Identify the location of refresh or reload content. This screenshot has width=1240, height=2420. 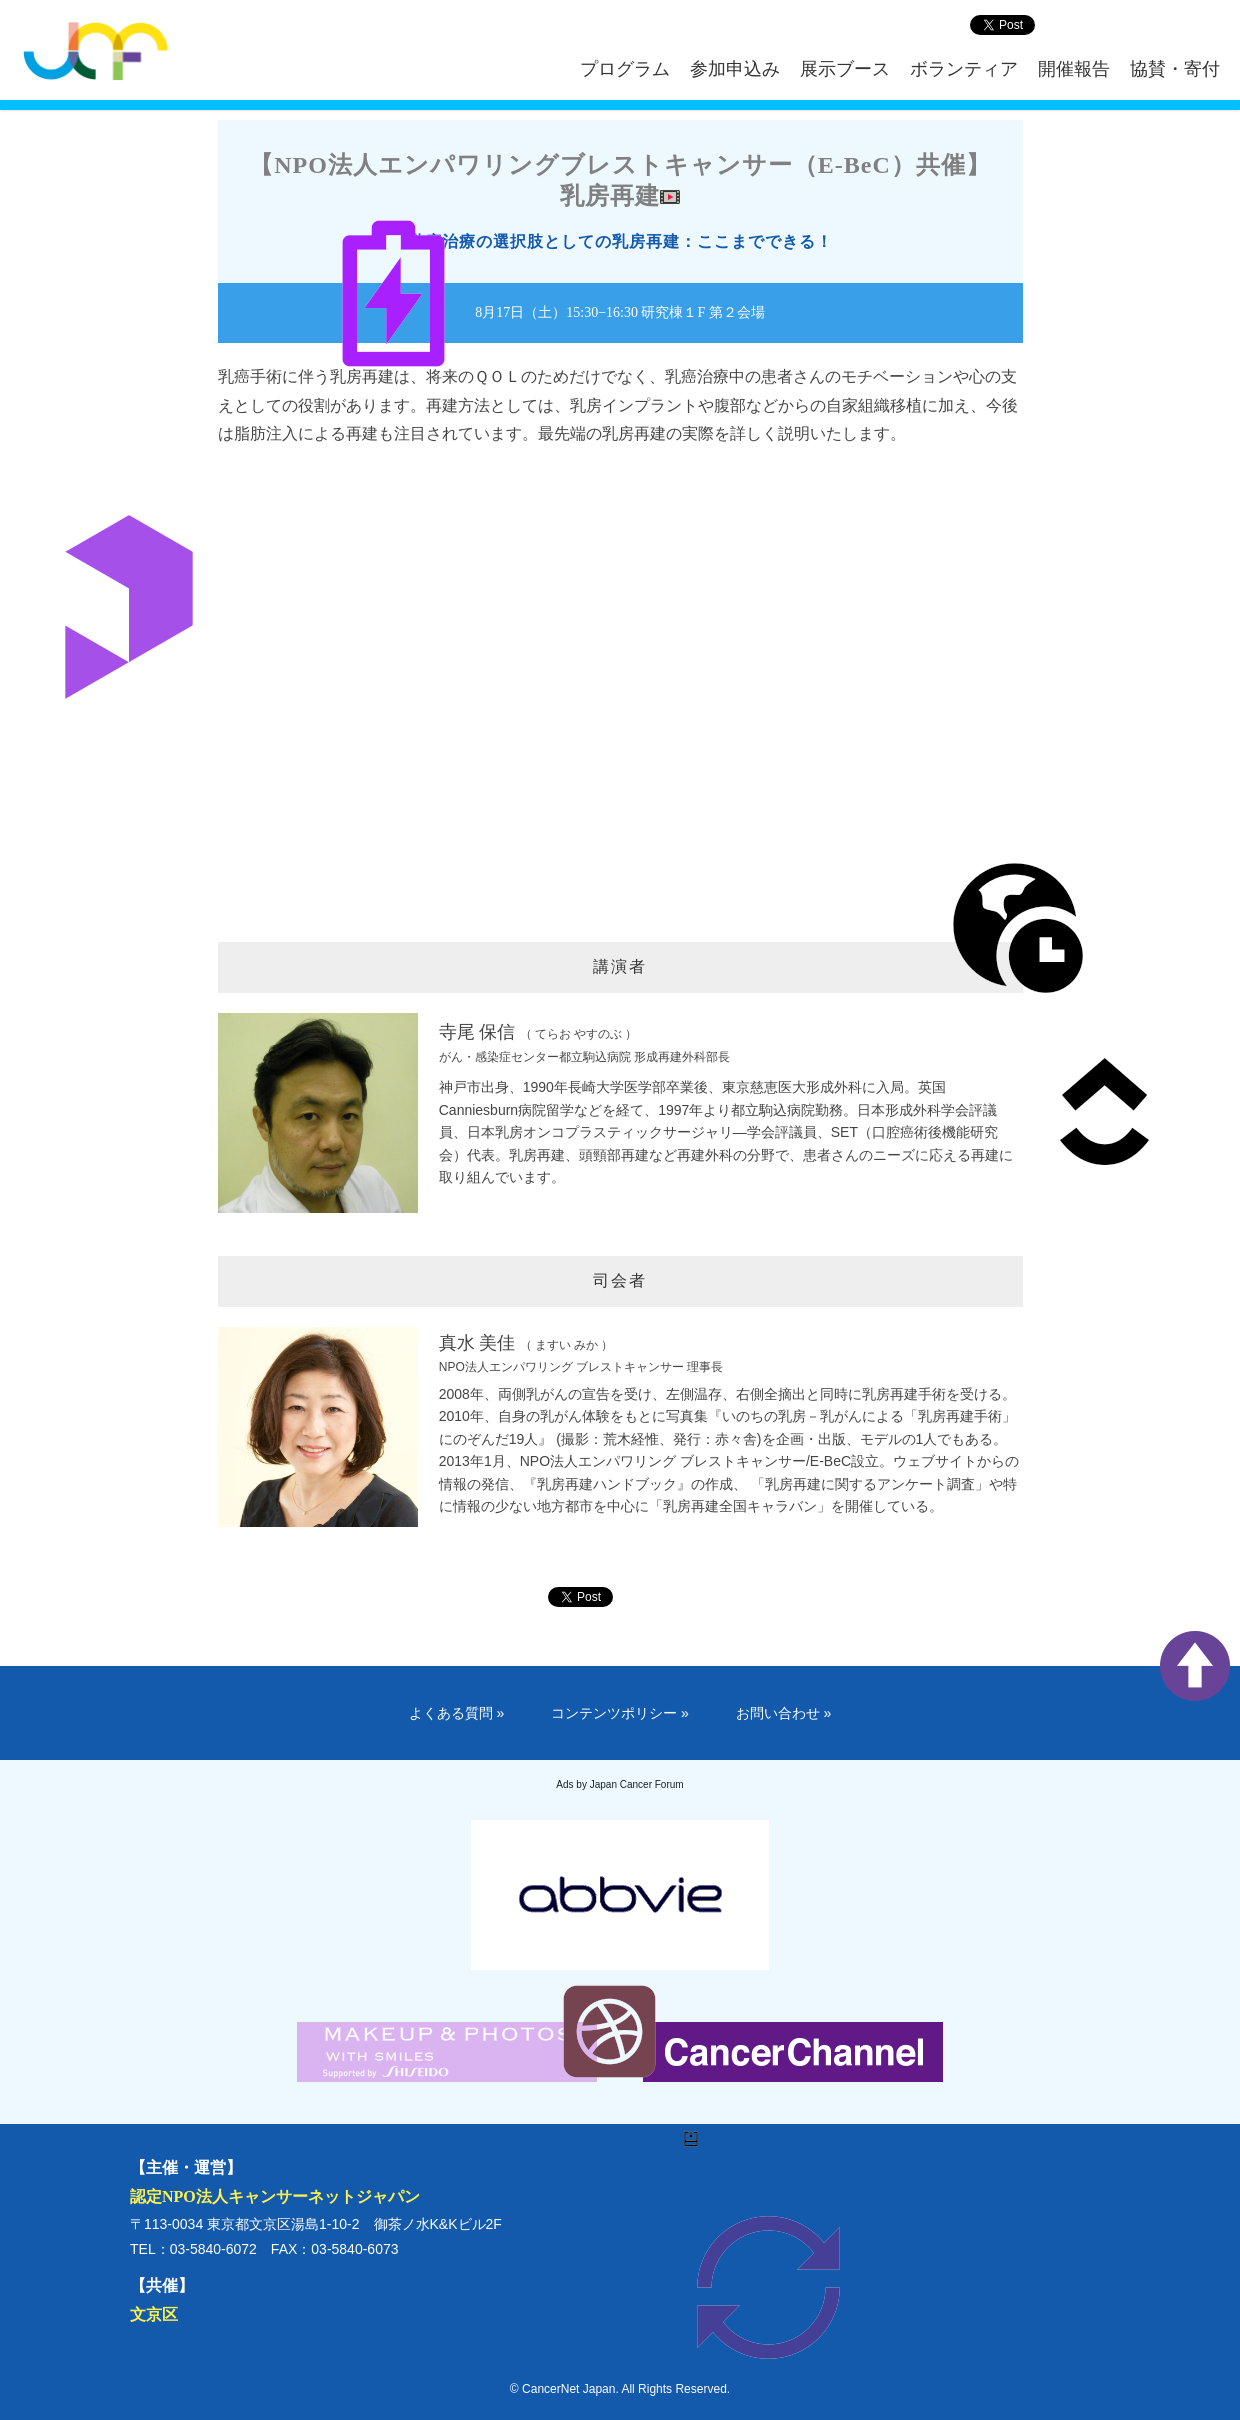
(768, 2287).